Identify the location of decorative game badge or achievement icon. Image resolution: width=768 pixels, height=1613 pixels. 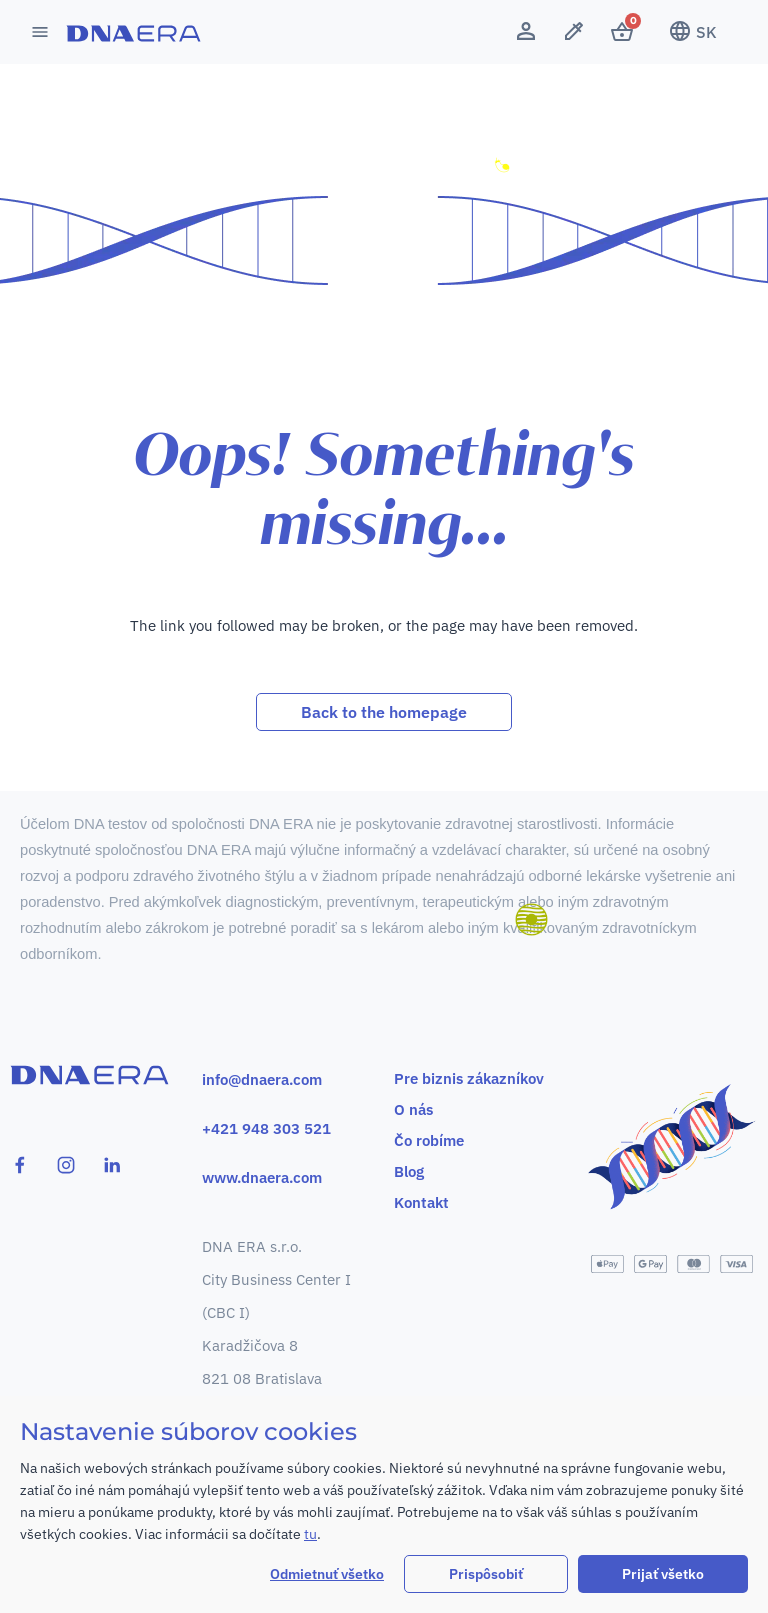
(531, 919).